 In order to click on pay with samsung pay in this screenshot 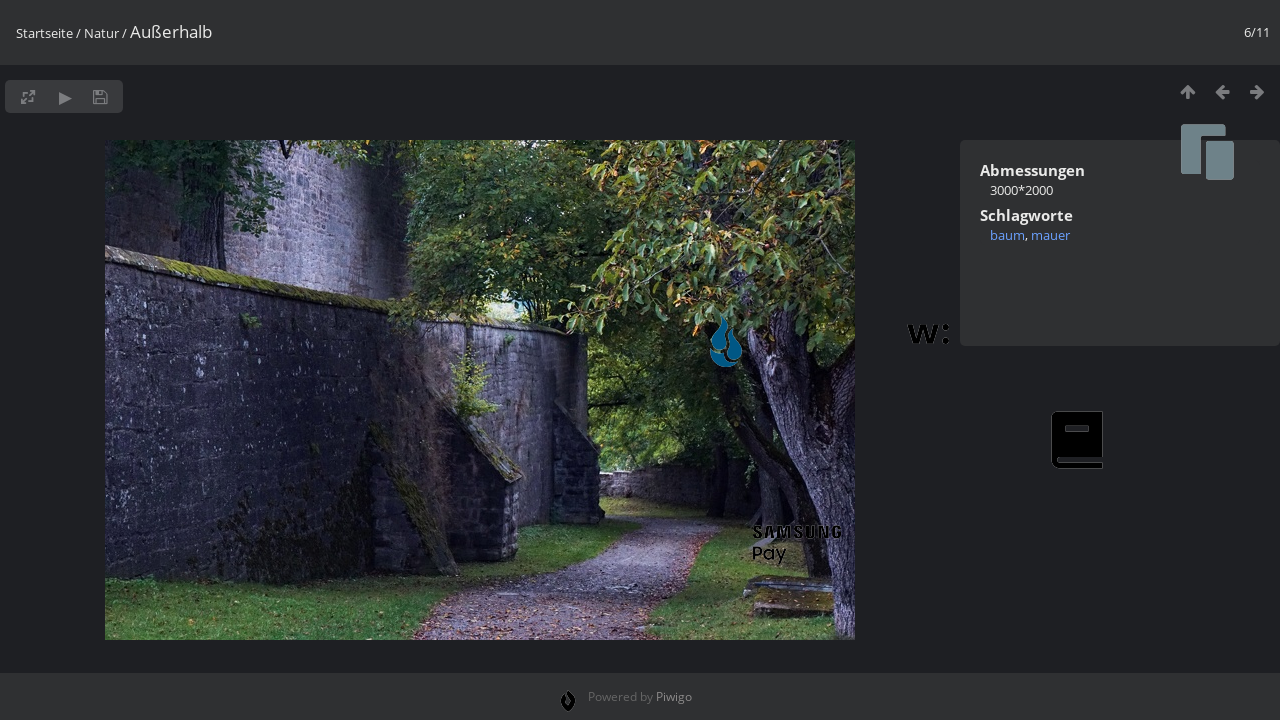, I will do `click(797, 545)`.